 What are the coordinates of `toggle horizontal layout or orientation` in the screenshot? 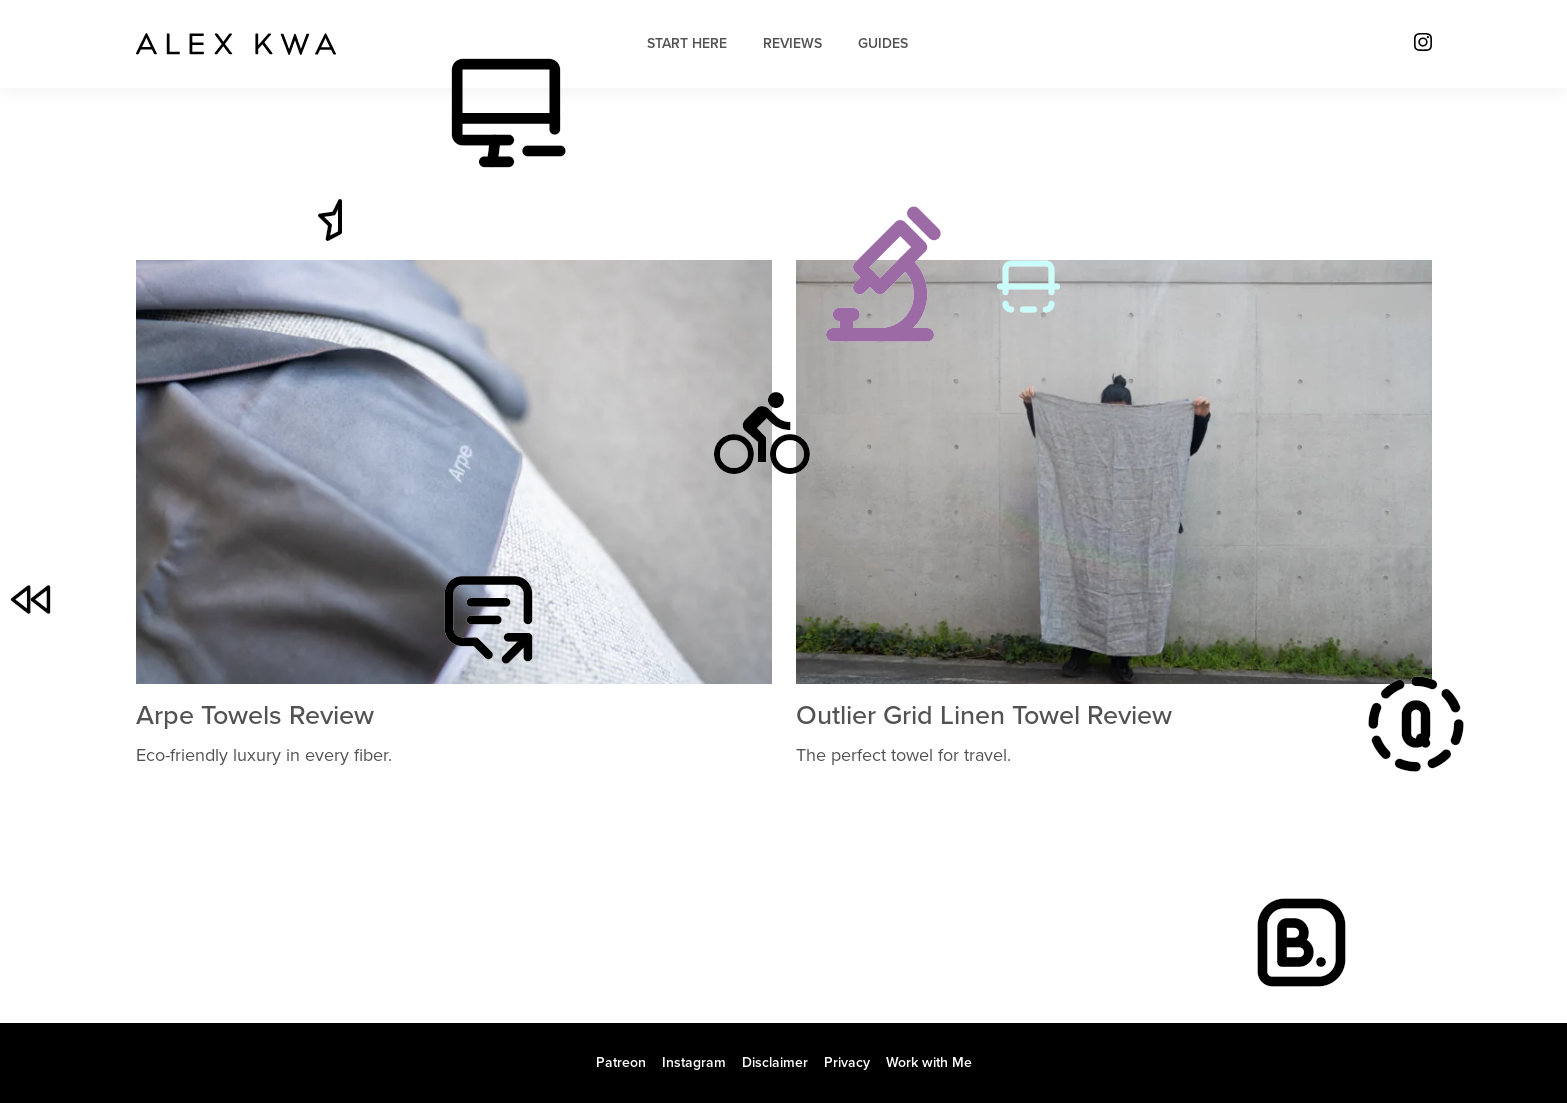 It's located at (1028, 286).